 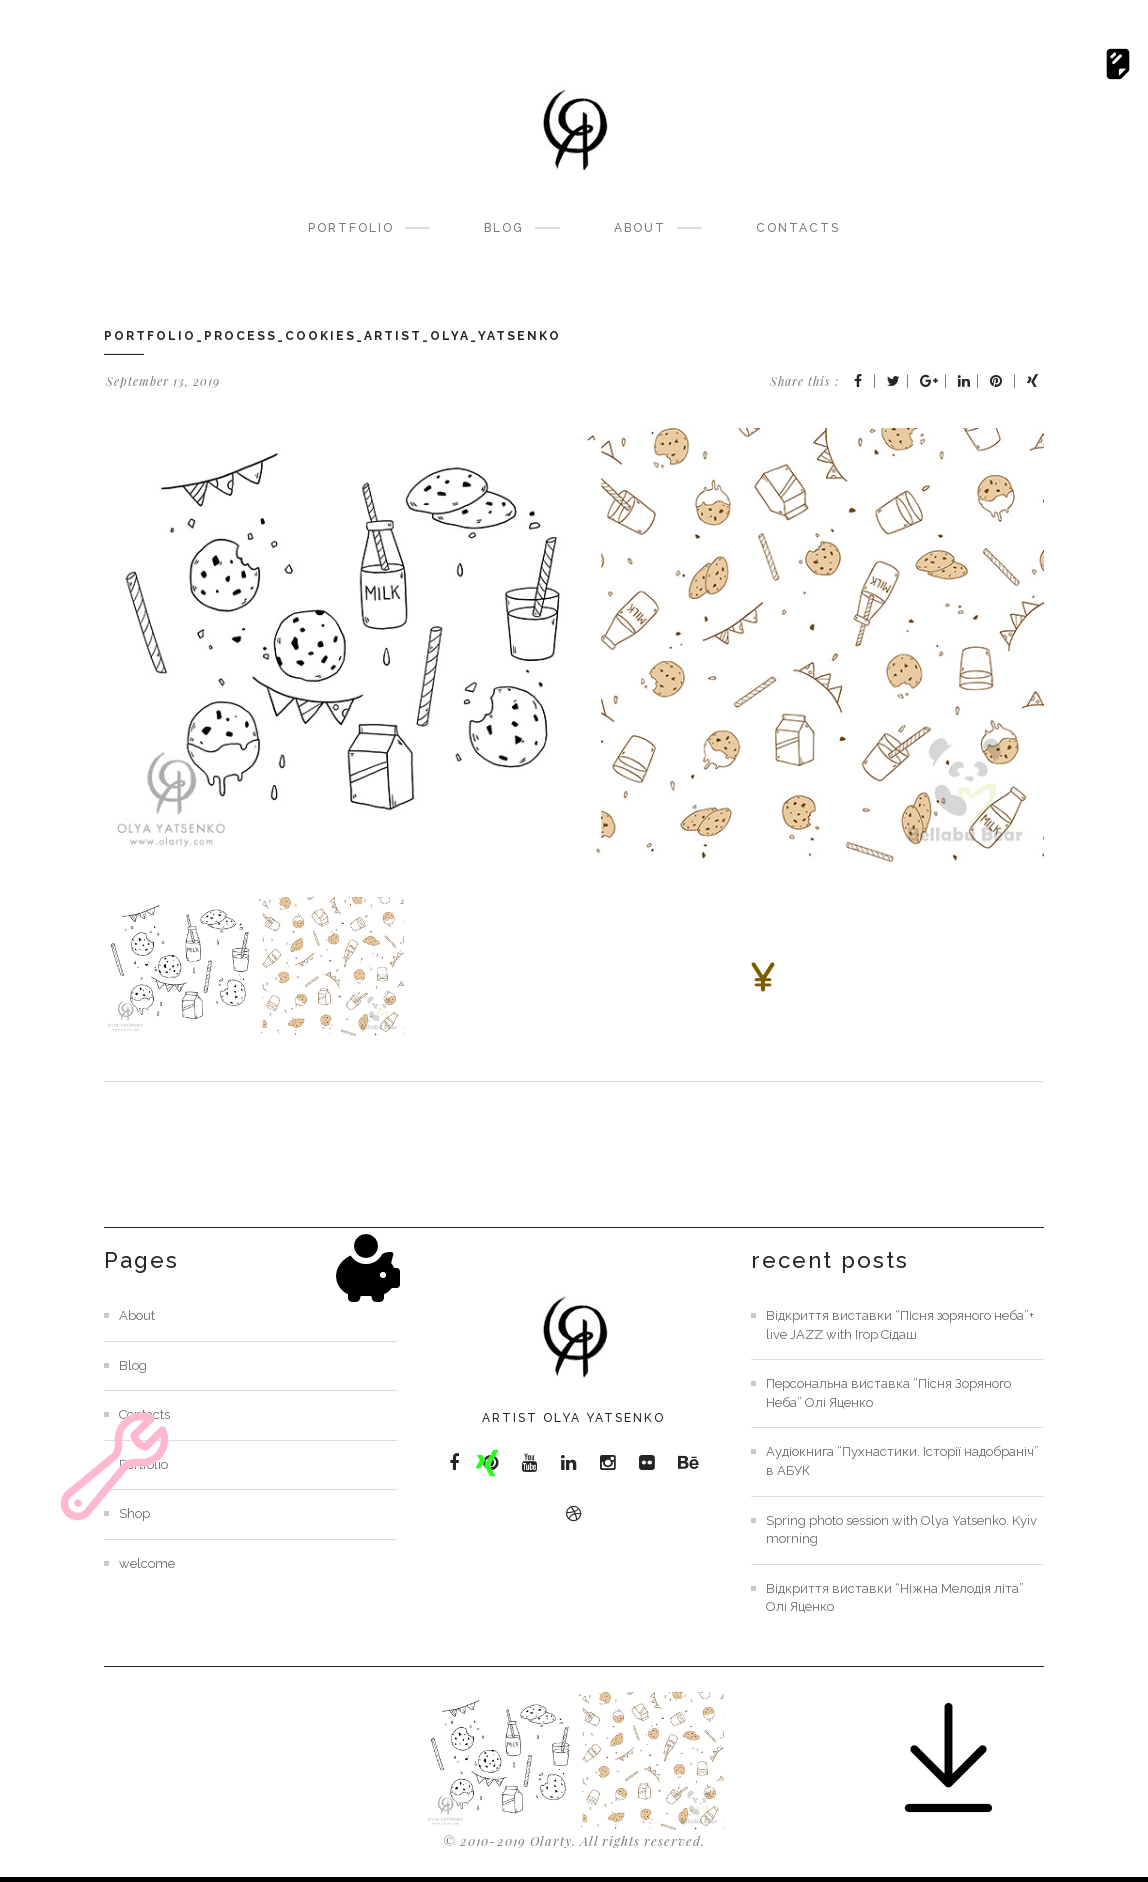 I want to click on access settings or configuration options, so click(x=114, y=1466).